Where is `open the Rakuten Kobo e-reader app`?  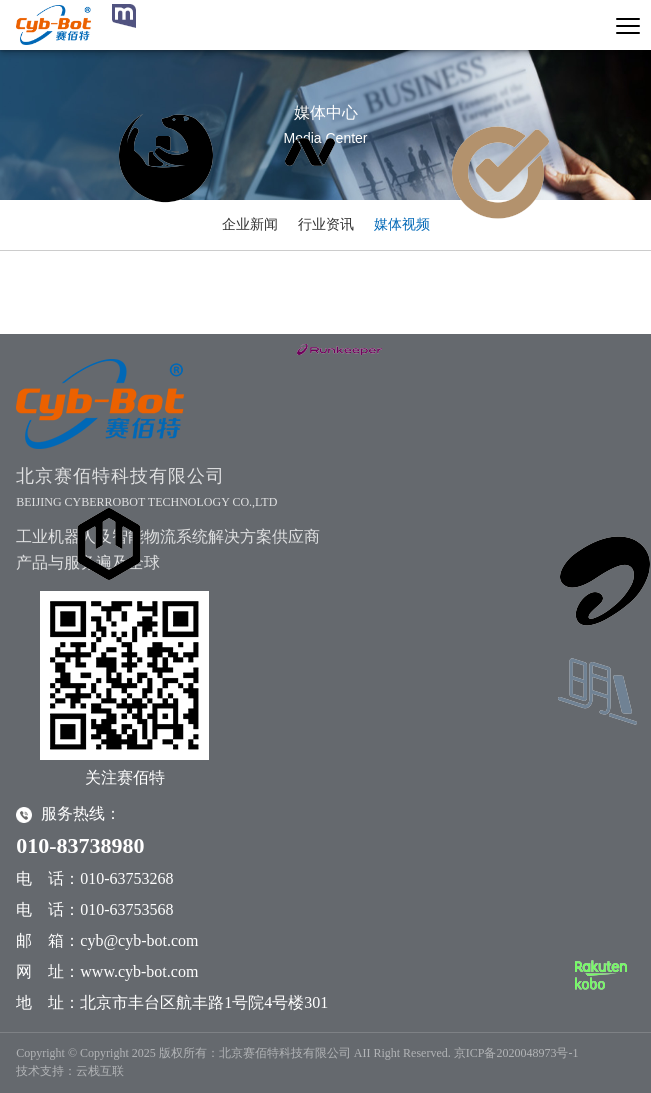
open the Rakuten Kobo e-reader app is located at coordinates (601, 975).